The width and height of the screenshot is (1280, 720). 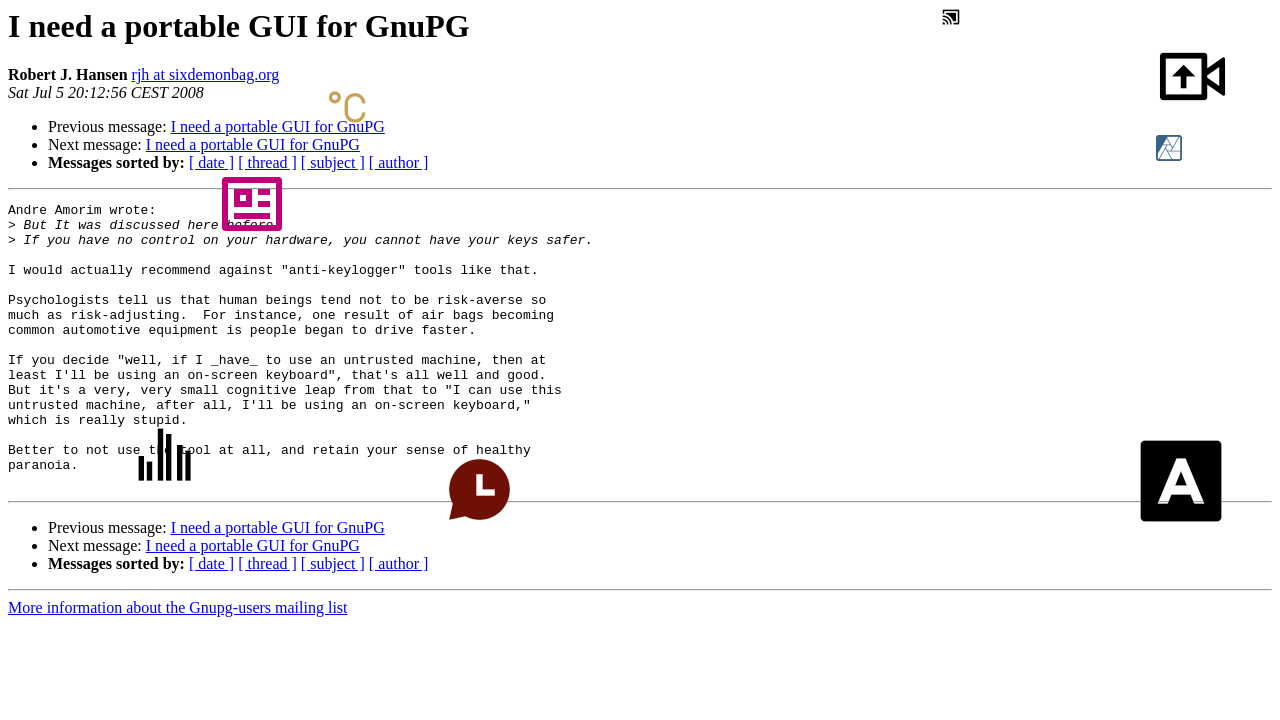 I want to click on switch input method or keyboard language, so click(x=1181, y=481).